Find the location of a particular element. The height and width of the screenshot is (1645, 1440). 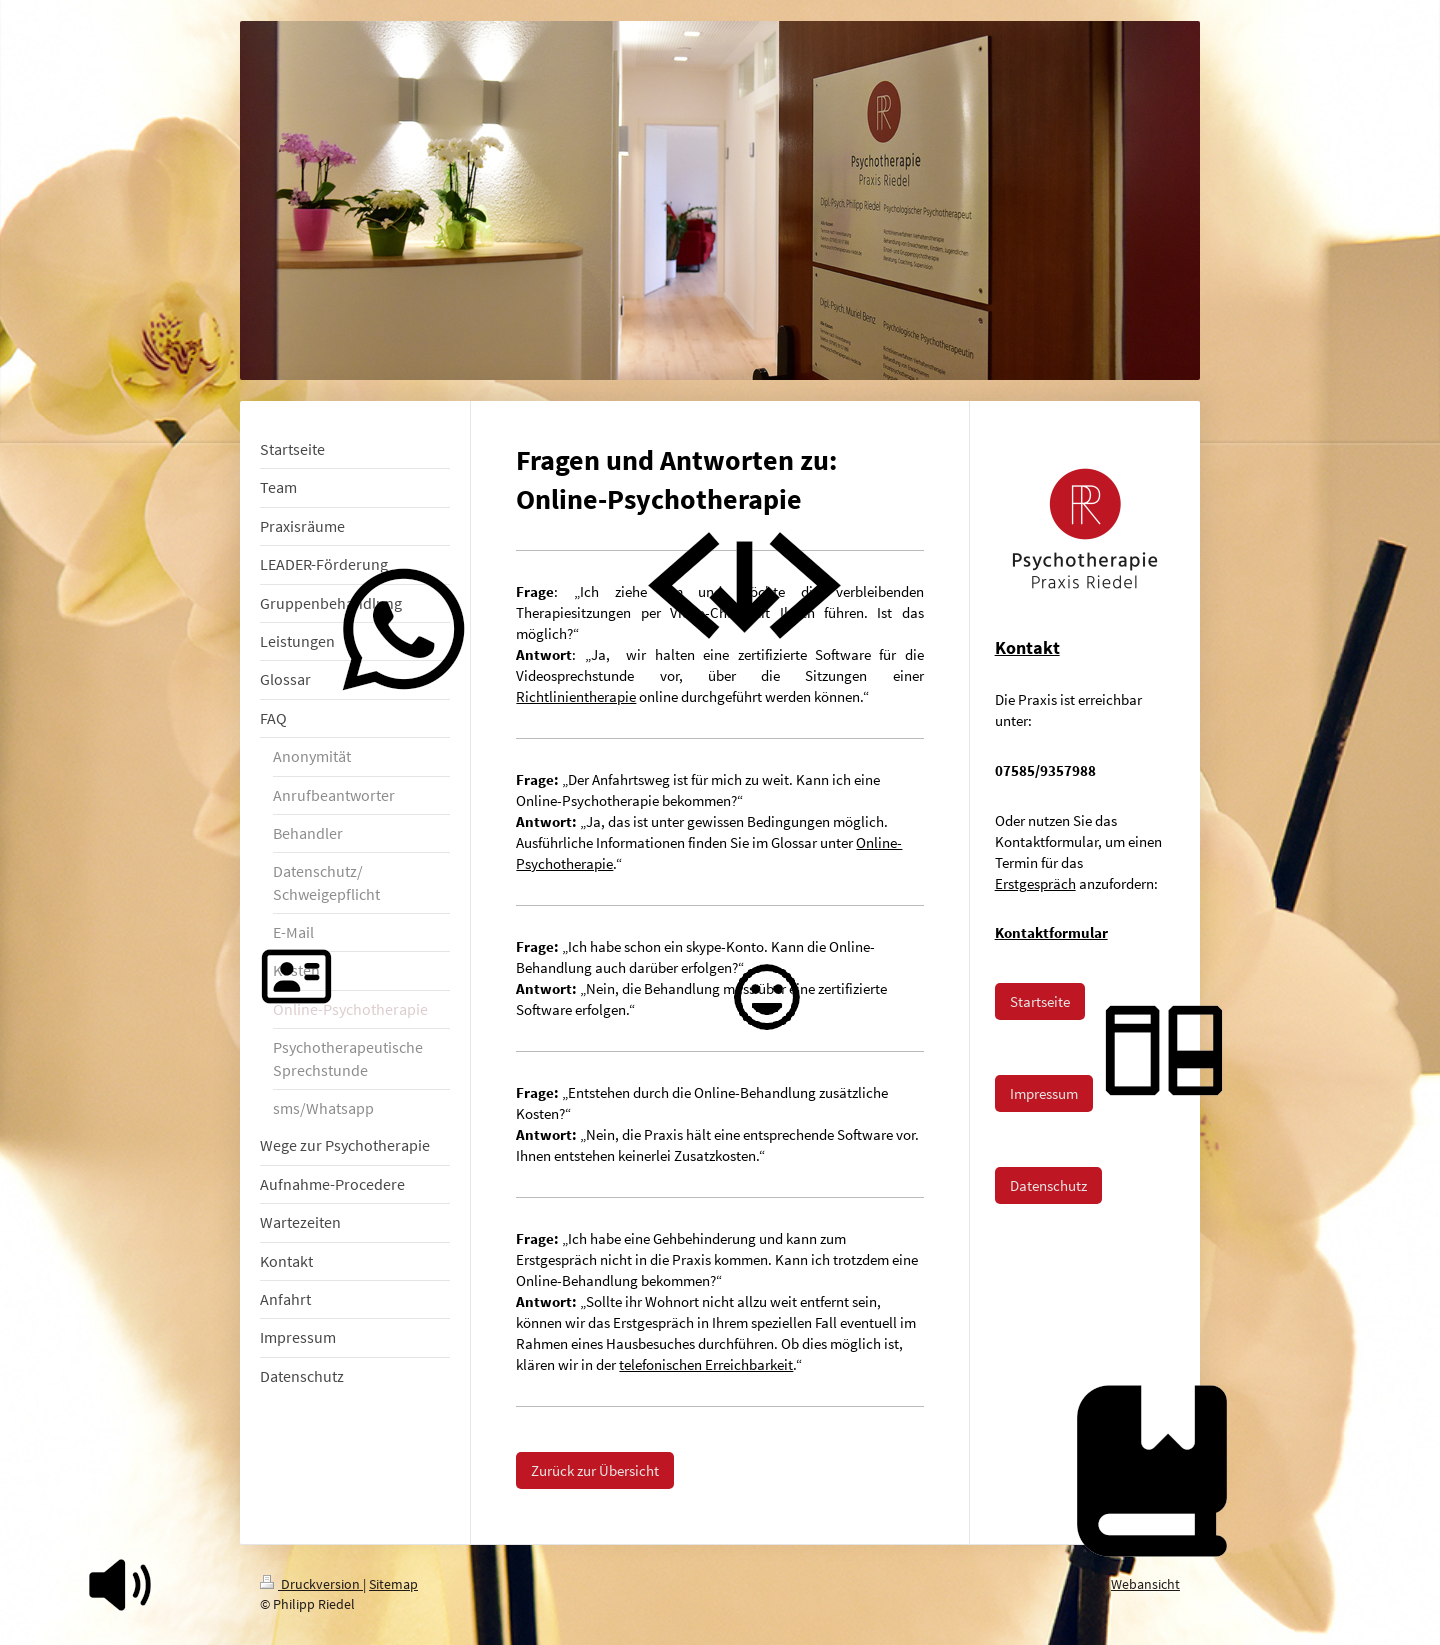

adjust audio volume is located at coordinates (120, 1585).